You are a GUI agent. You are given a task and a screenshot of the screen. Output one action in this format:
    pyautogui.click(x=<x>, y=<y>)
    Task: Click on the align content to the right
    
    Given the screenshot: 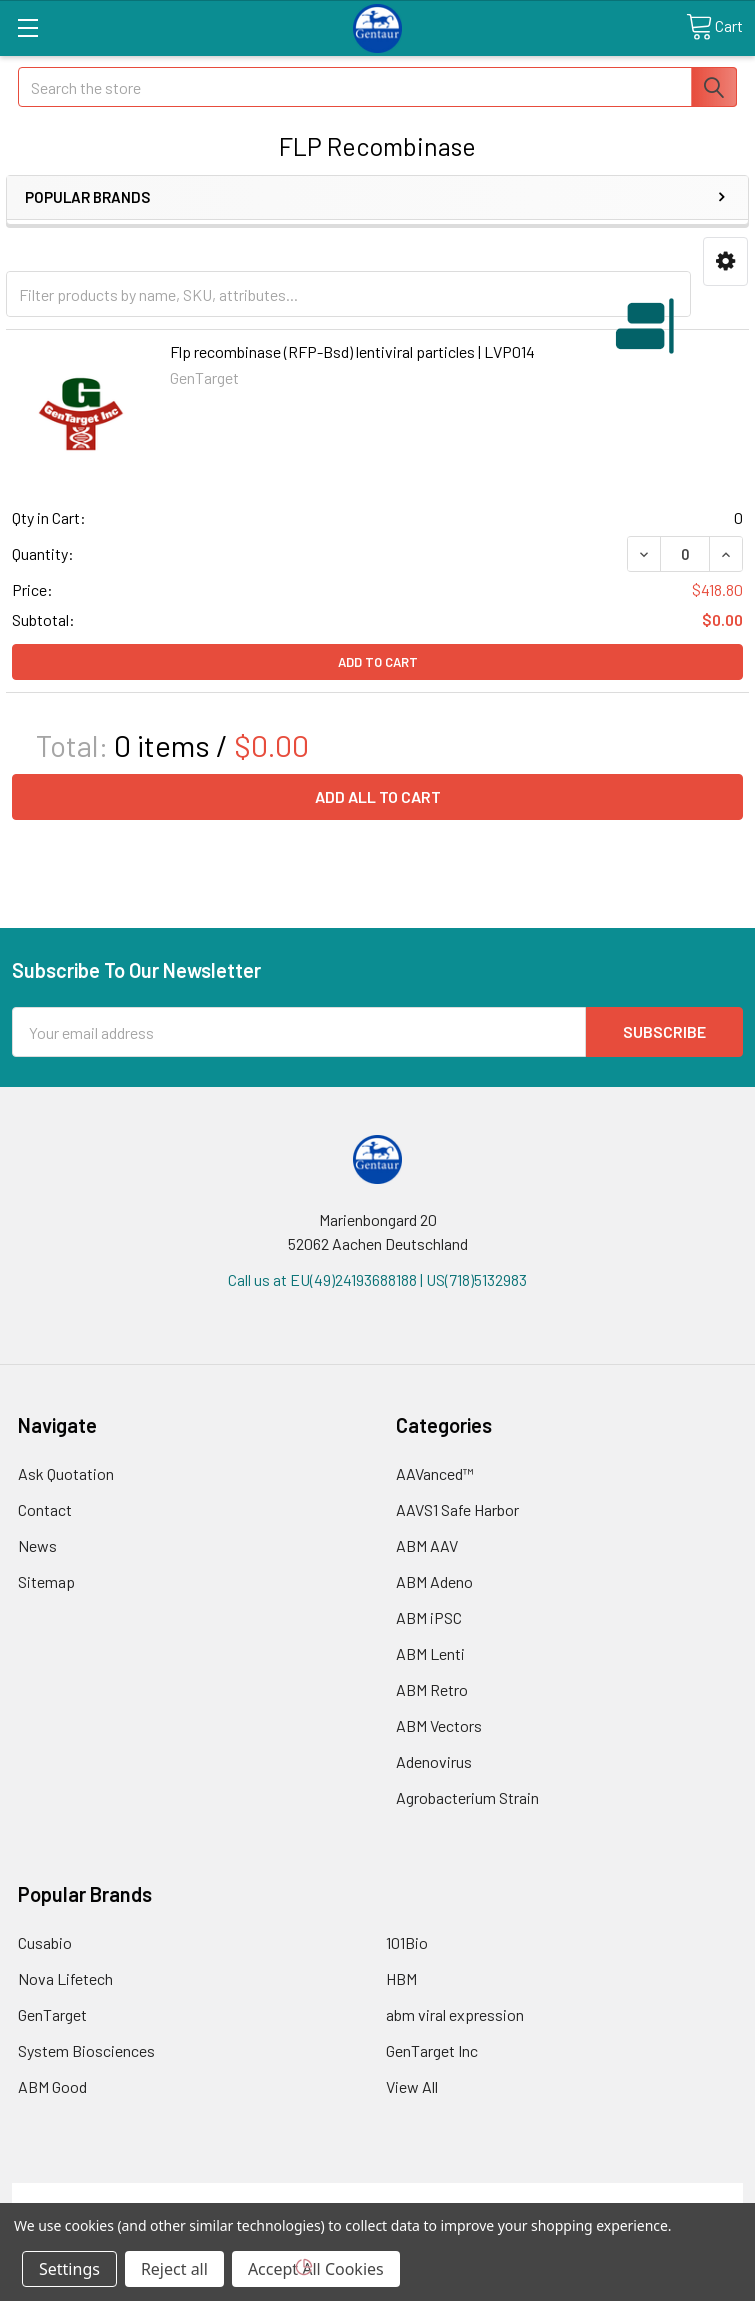 What is the action you would take?
    pyautogui.click(x=646, y=326)
    